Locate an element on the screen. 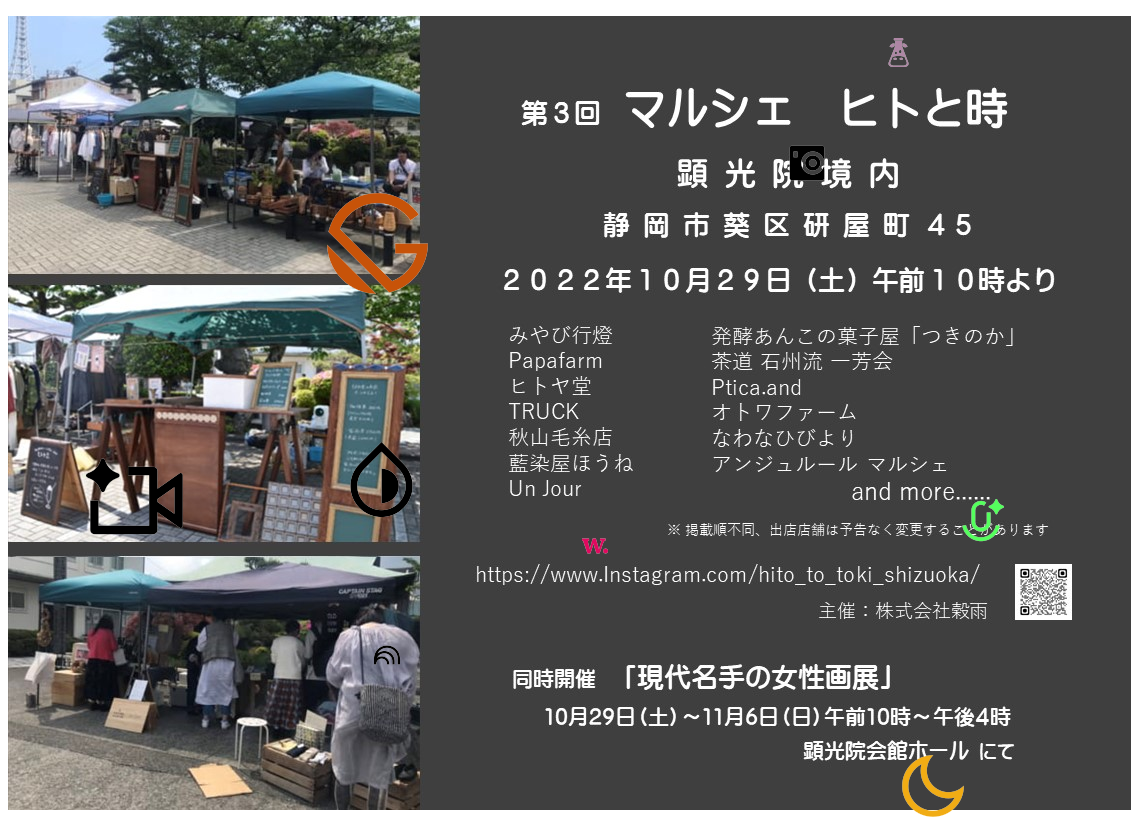  open the Write.as blogging platform is located at coordinates (595, 546).